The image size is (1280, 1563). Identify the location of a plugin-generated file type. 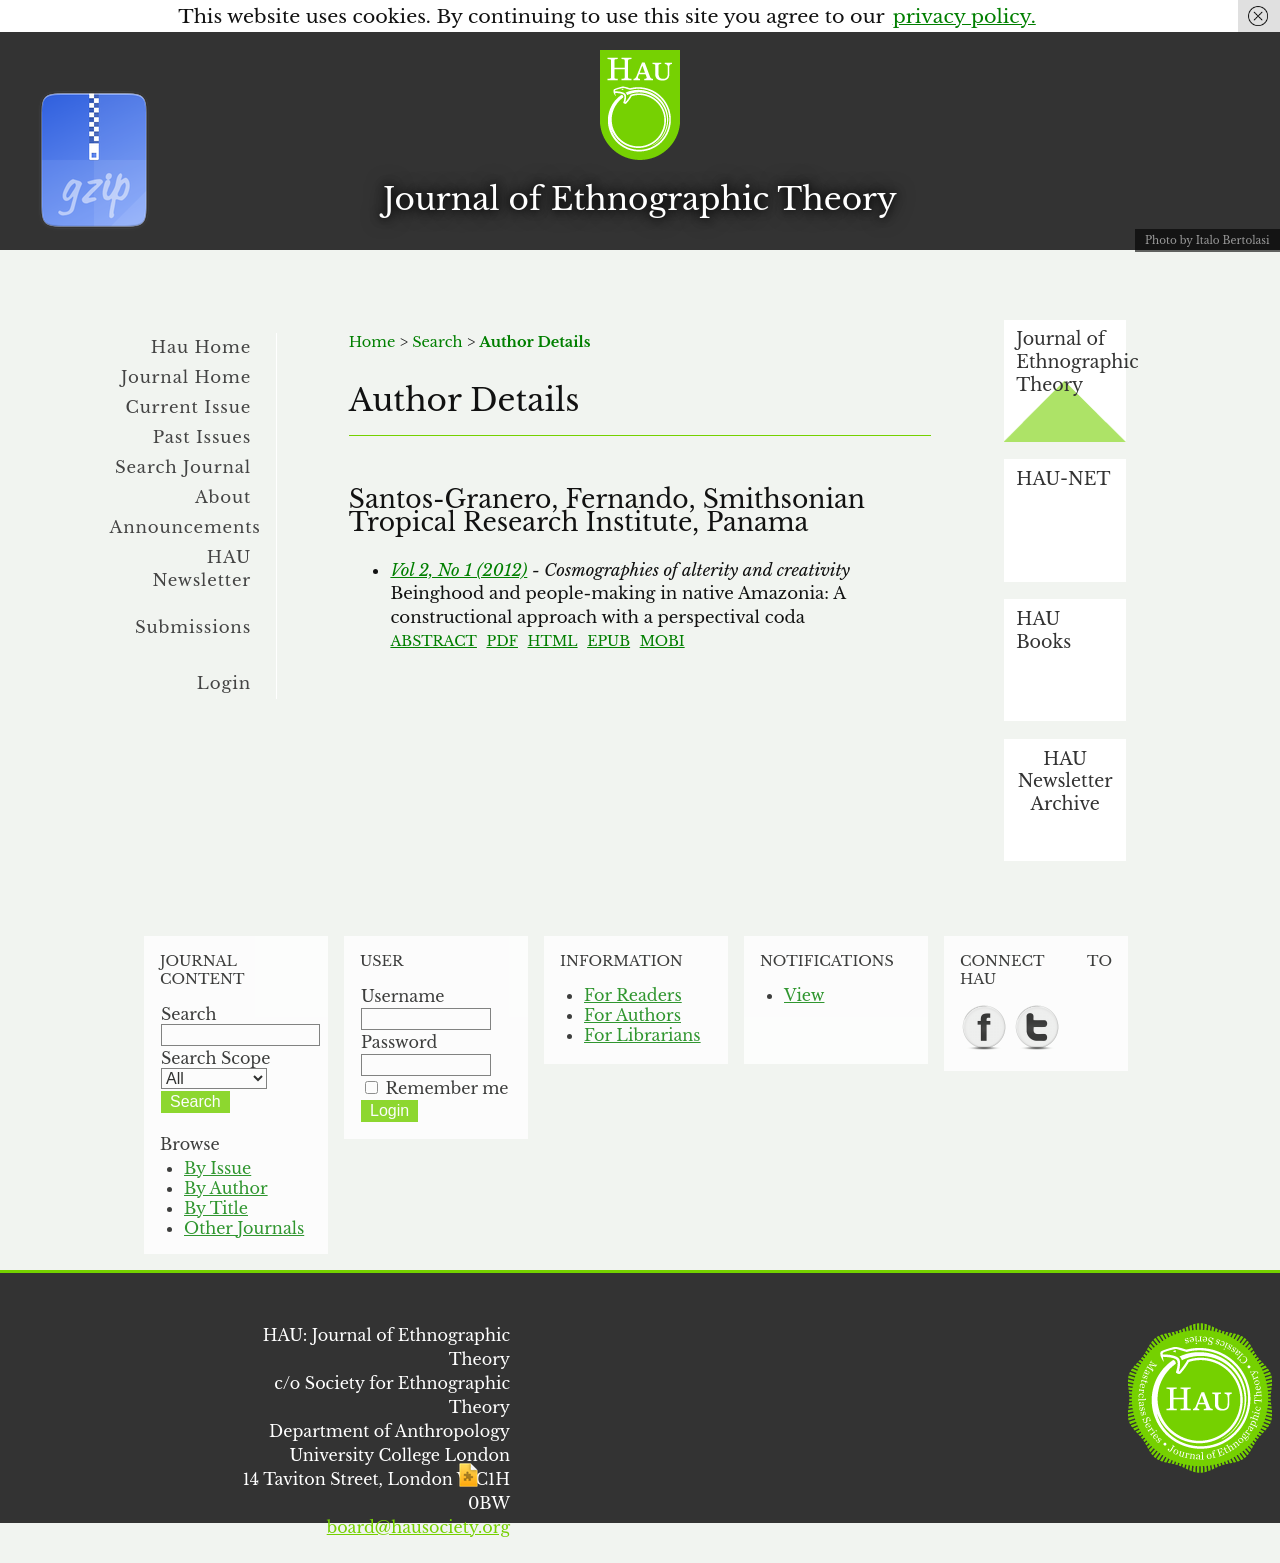
(468, 1475).